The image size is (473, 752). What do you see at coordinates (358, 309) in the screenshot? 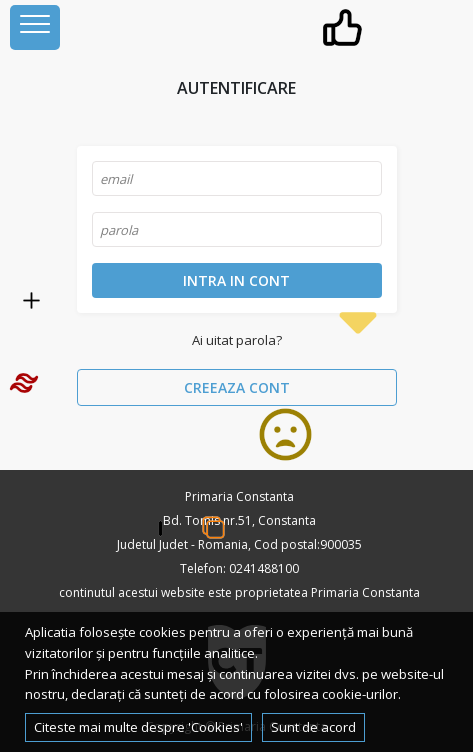
I see `sort items in descending order` at bounding box center [358, 309].